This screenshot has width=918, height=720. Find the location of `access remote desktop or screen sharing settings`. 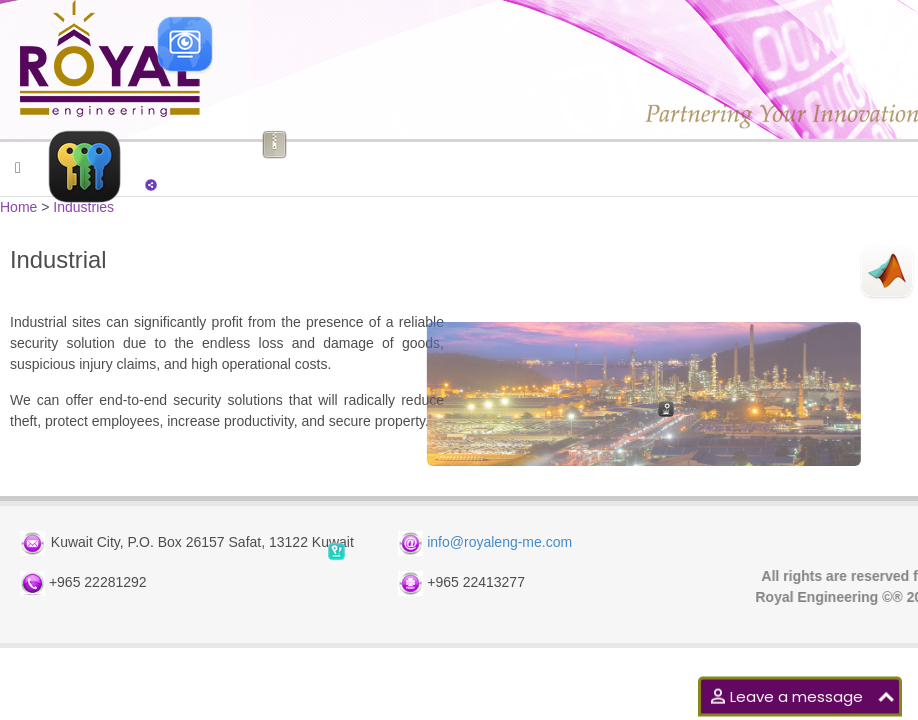

access remote desktop or screen sharing settings is located at coordinates (185, 45).